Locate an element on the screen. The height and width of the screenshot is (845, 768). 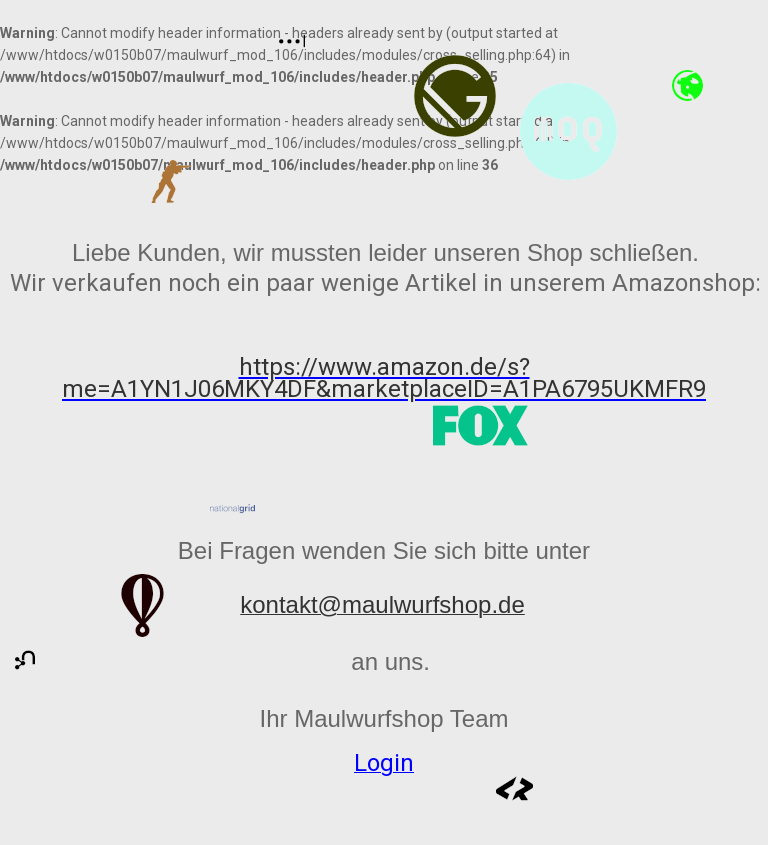
Gatsby framework logo is located at coordinates (455, 96).